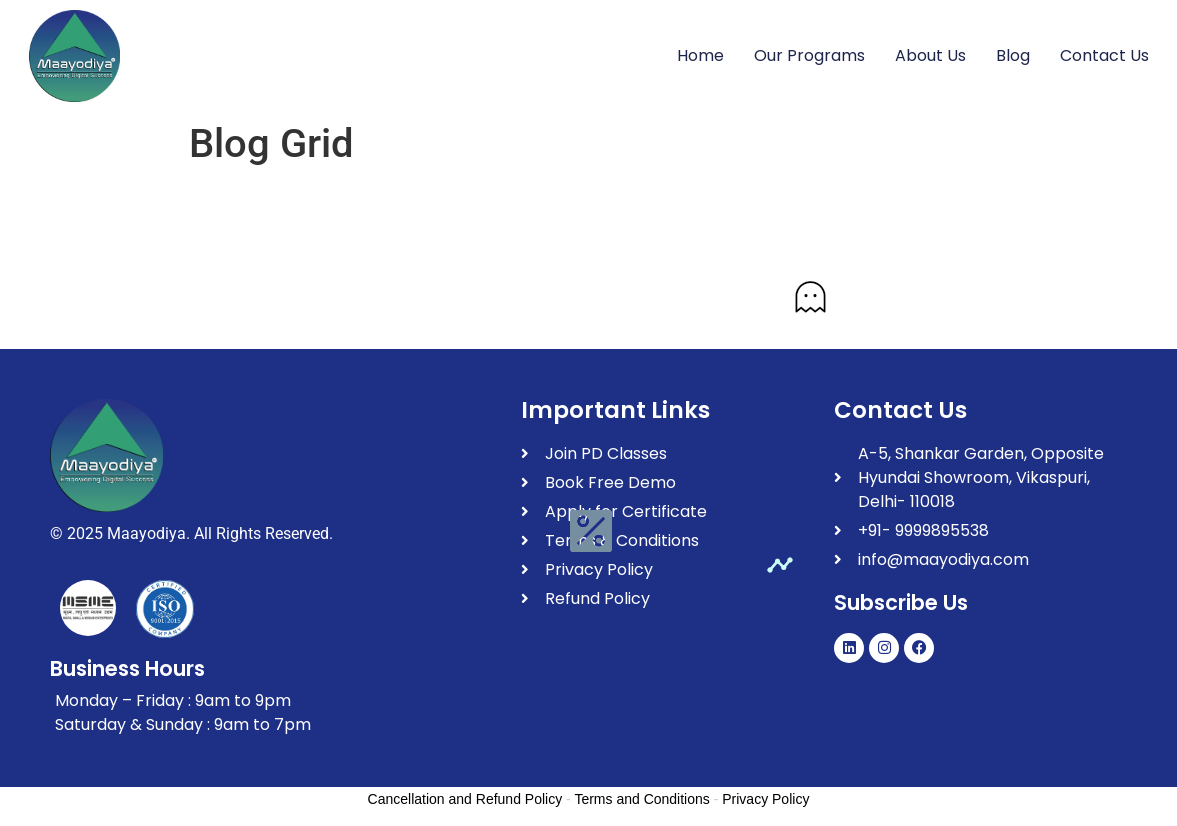 The width and height of the screenshot is (1177, 826). What do you see at coordinates (780, 565) in the screenshot?
I see `view activity timeline or history` at bounding box center [780, 565].